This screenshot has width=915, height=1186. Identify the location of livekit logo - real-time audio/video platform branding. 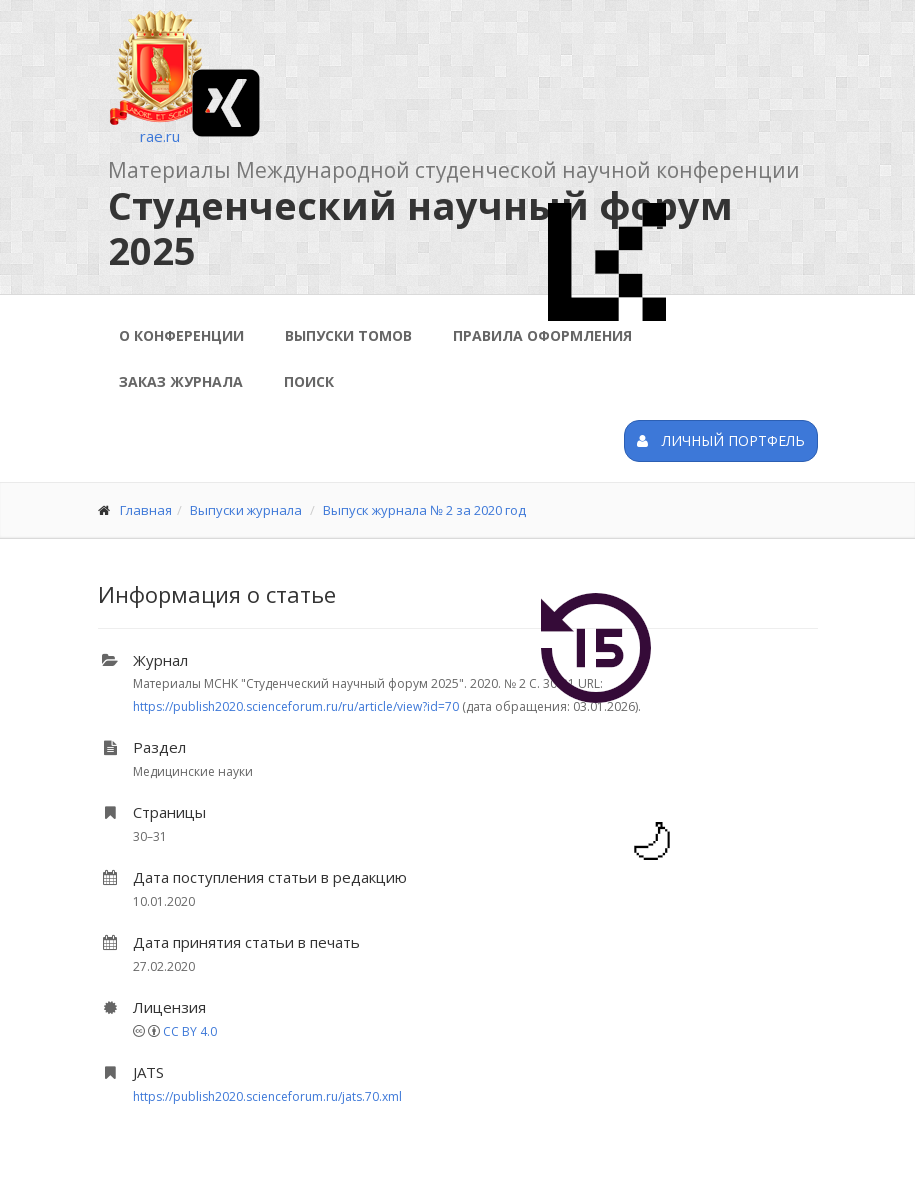
(607, 262).